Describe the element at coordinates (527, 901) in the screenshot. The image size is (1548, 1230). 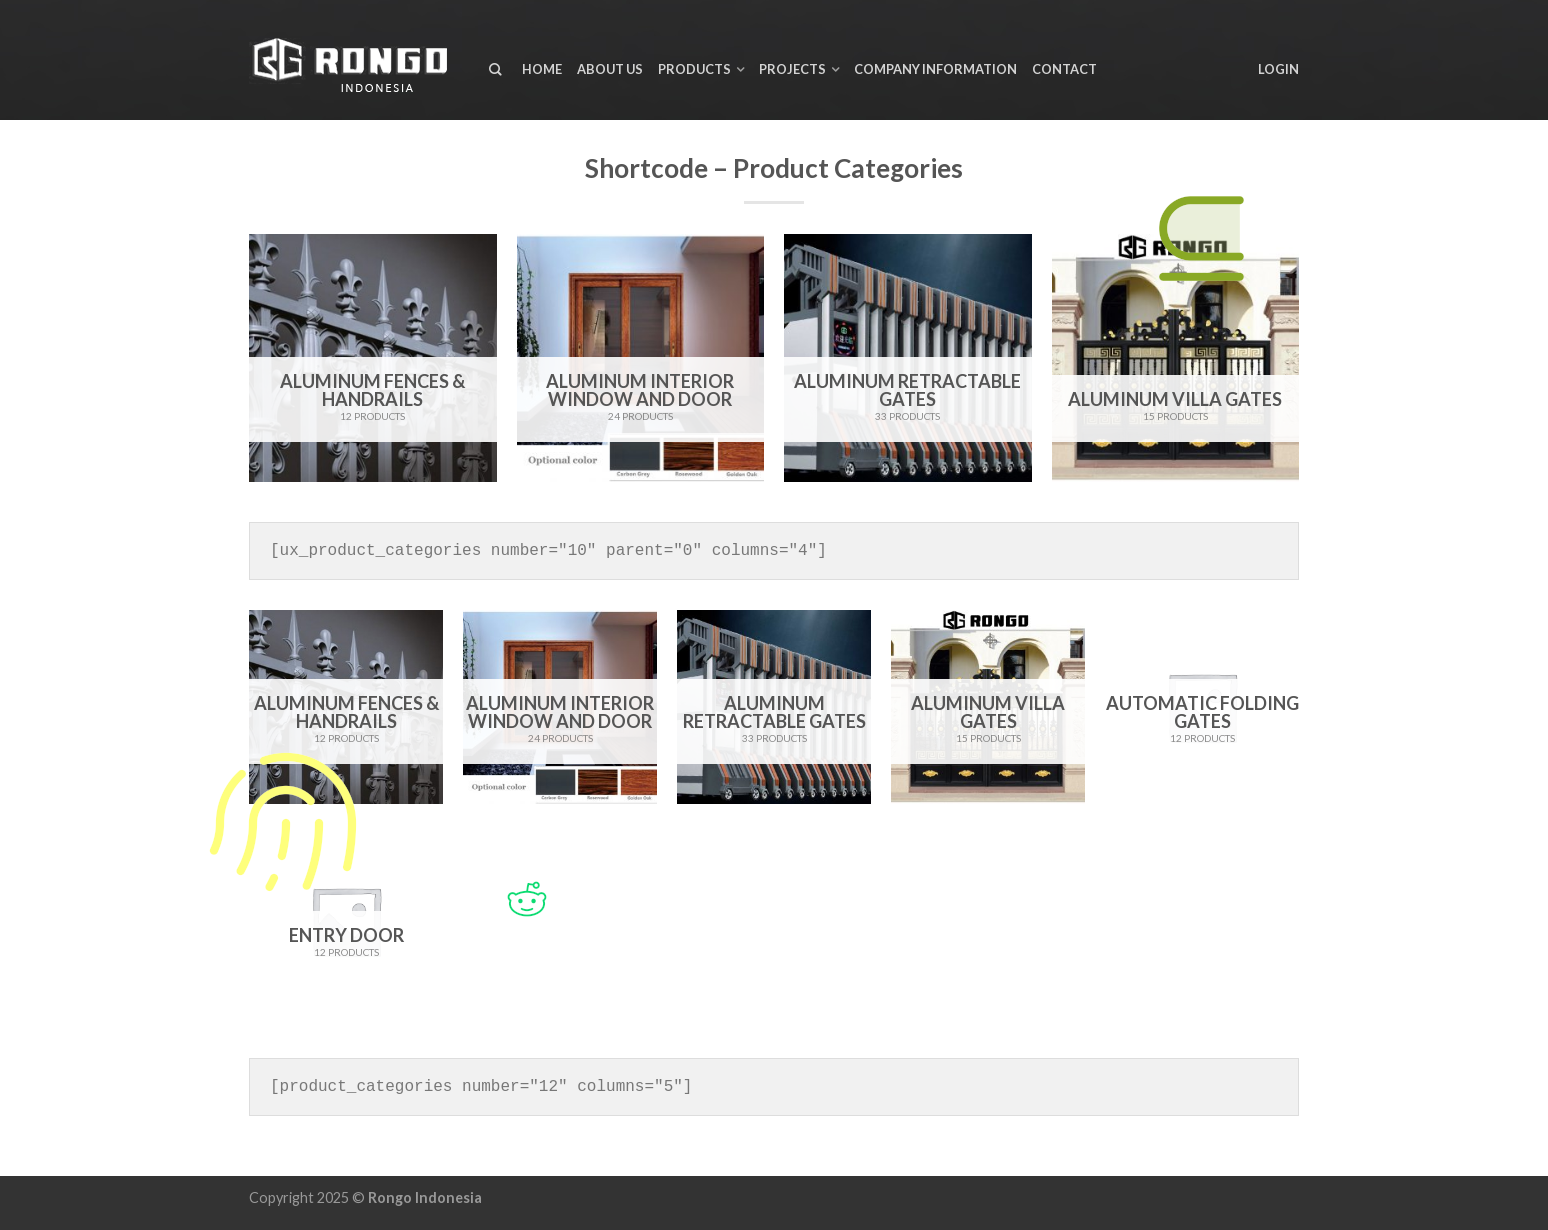
I see `open the Reddit app` at that location.